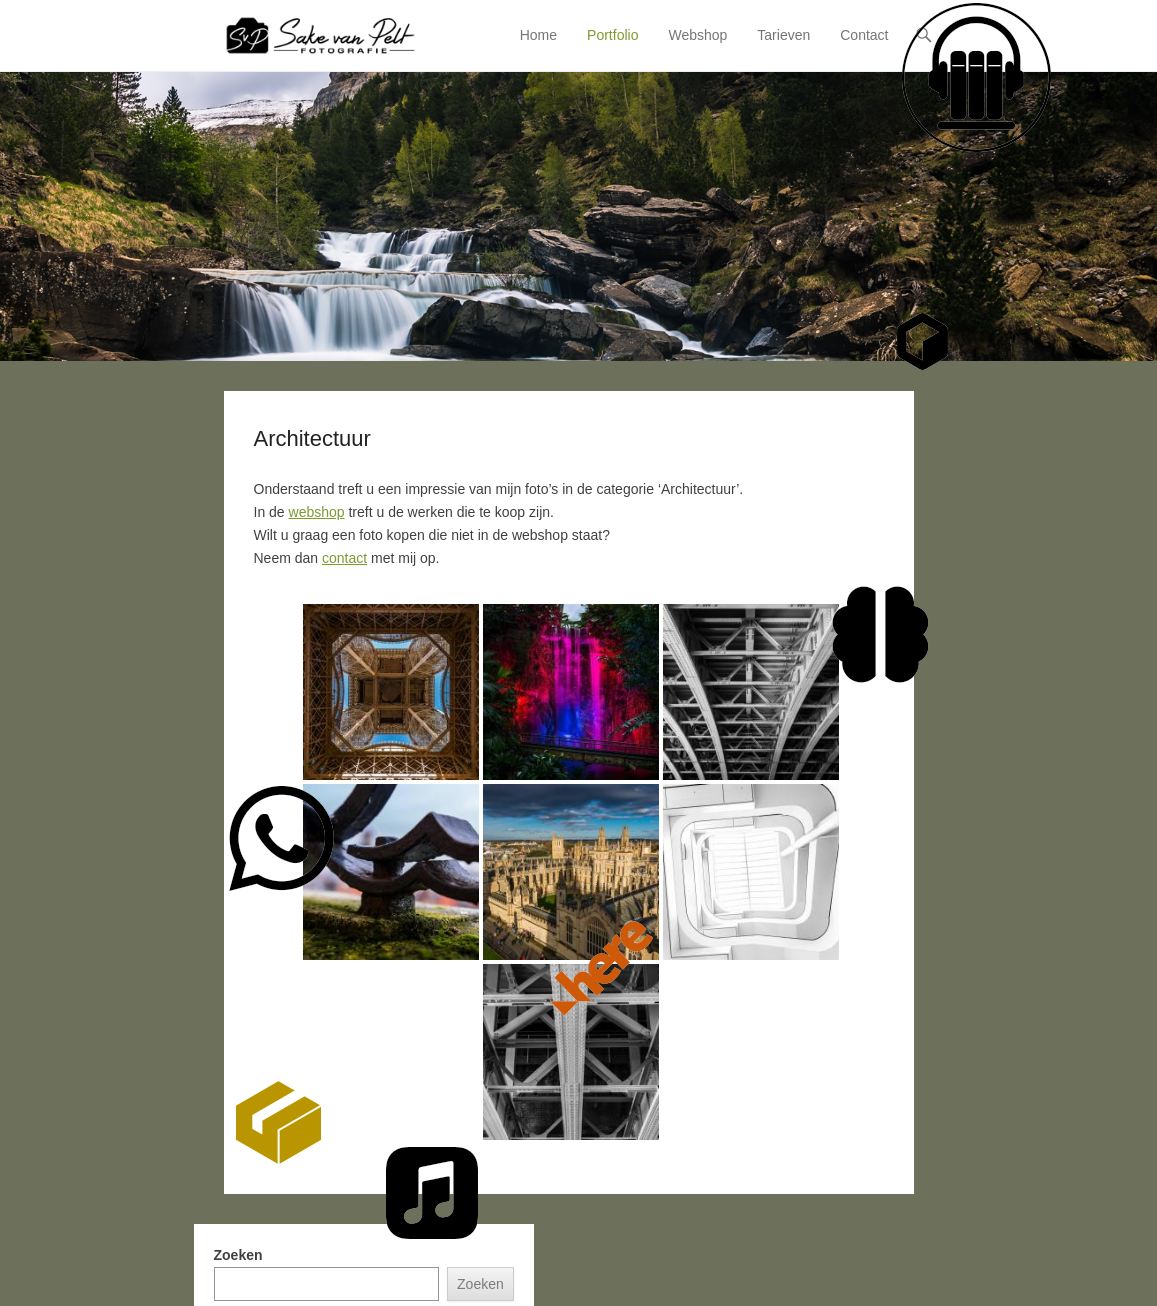  I want to click on open HERE maps application, so click(601, 968).